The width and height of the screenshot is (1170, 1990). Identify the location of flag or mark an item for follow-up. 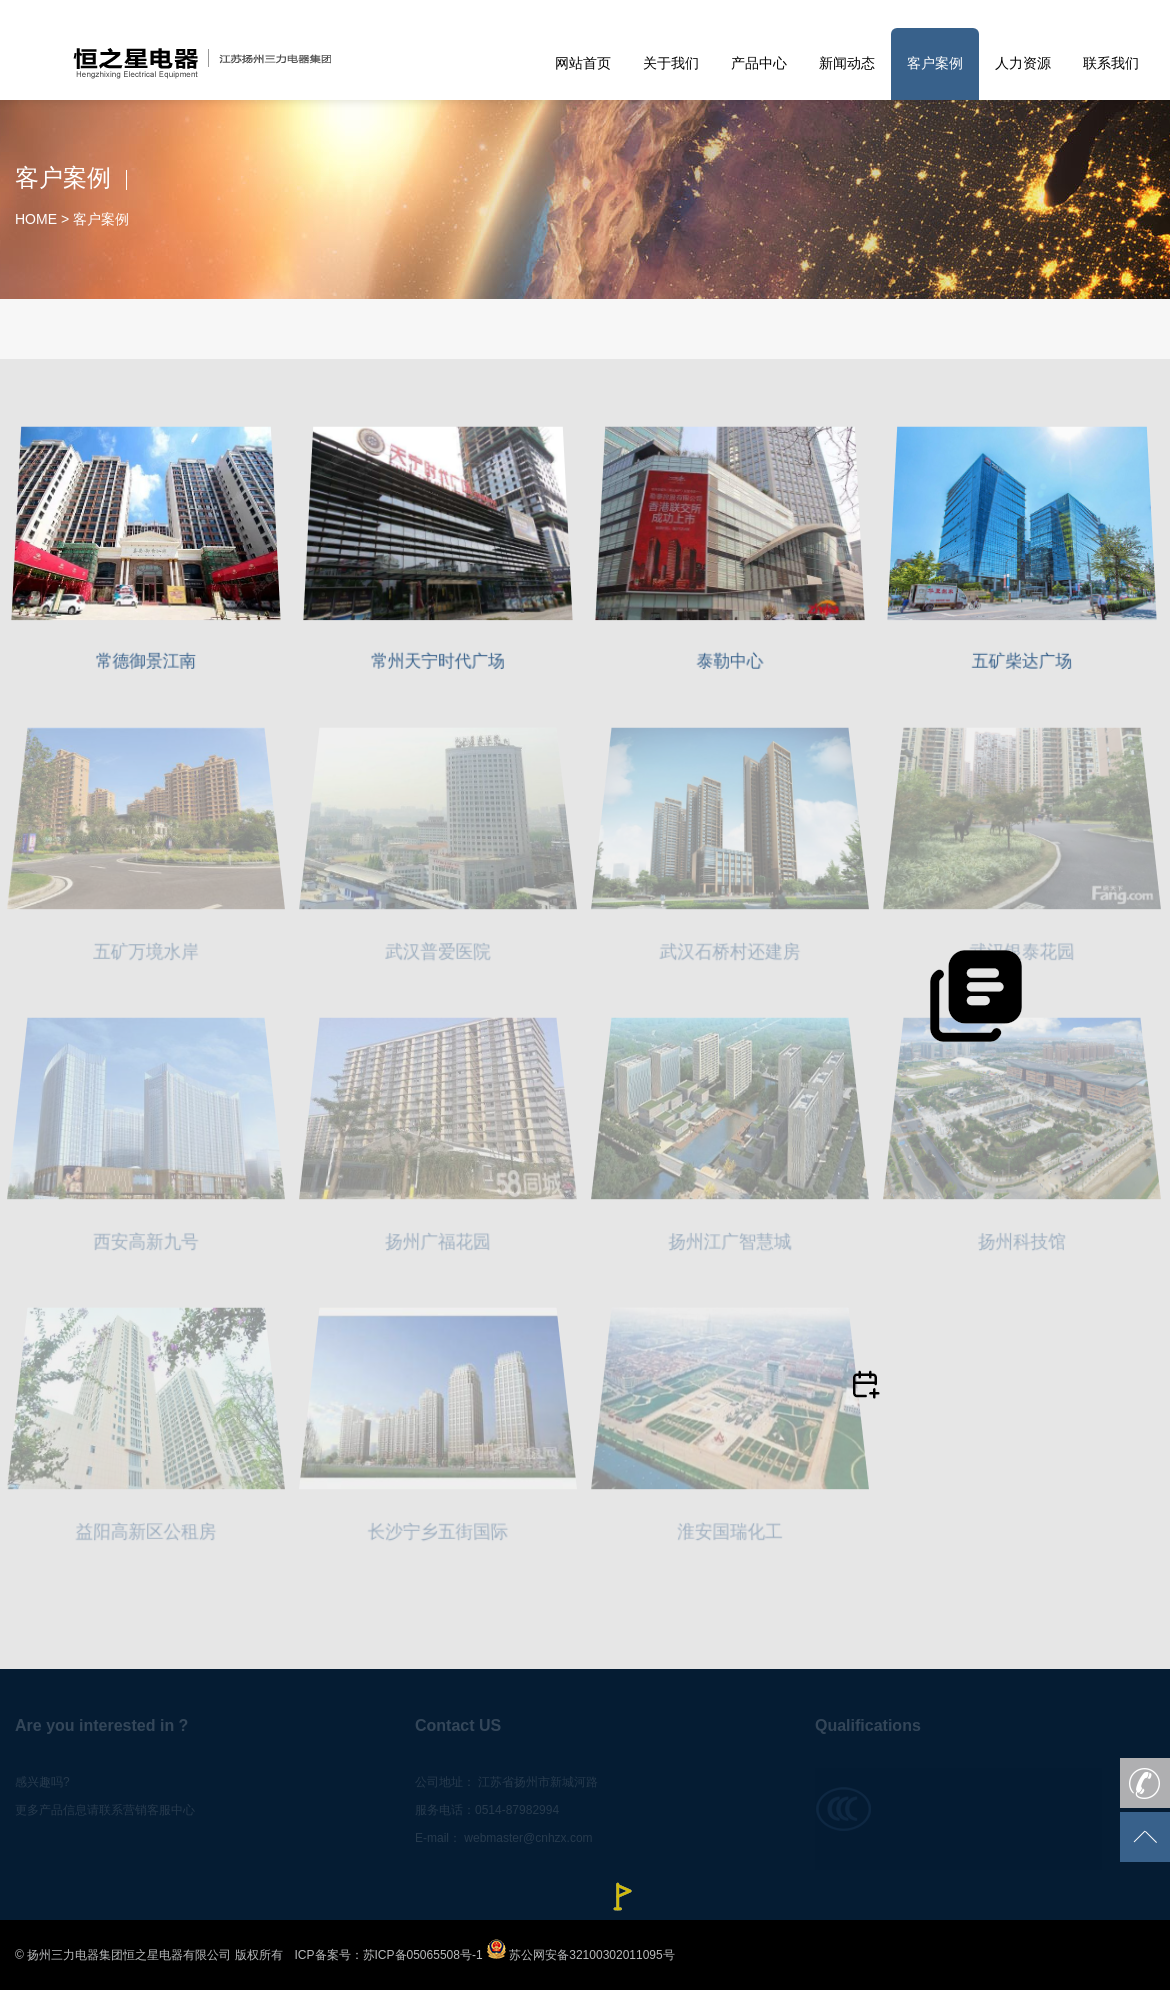
(620, 1896).